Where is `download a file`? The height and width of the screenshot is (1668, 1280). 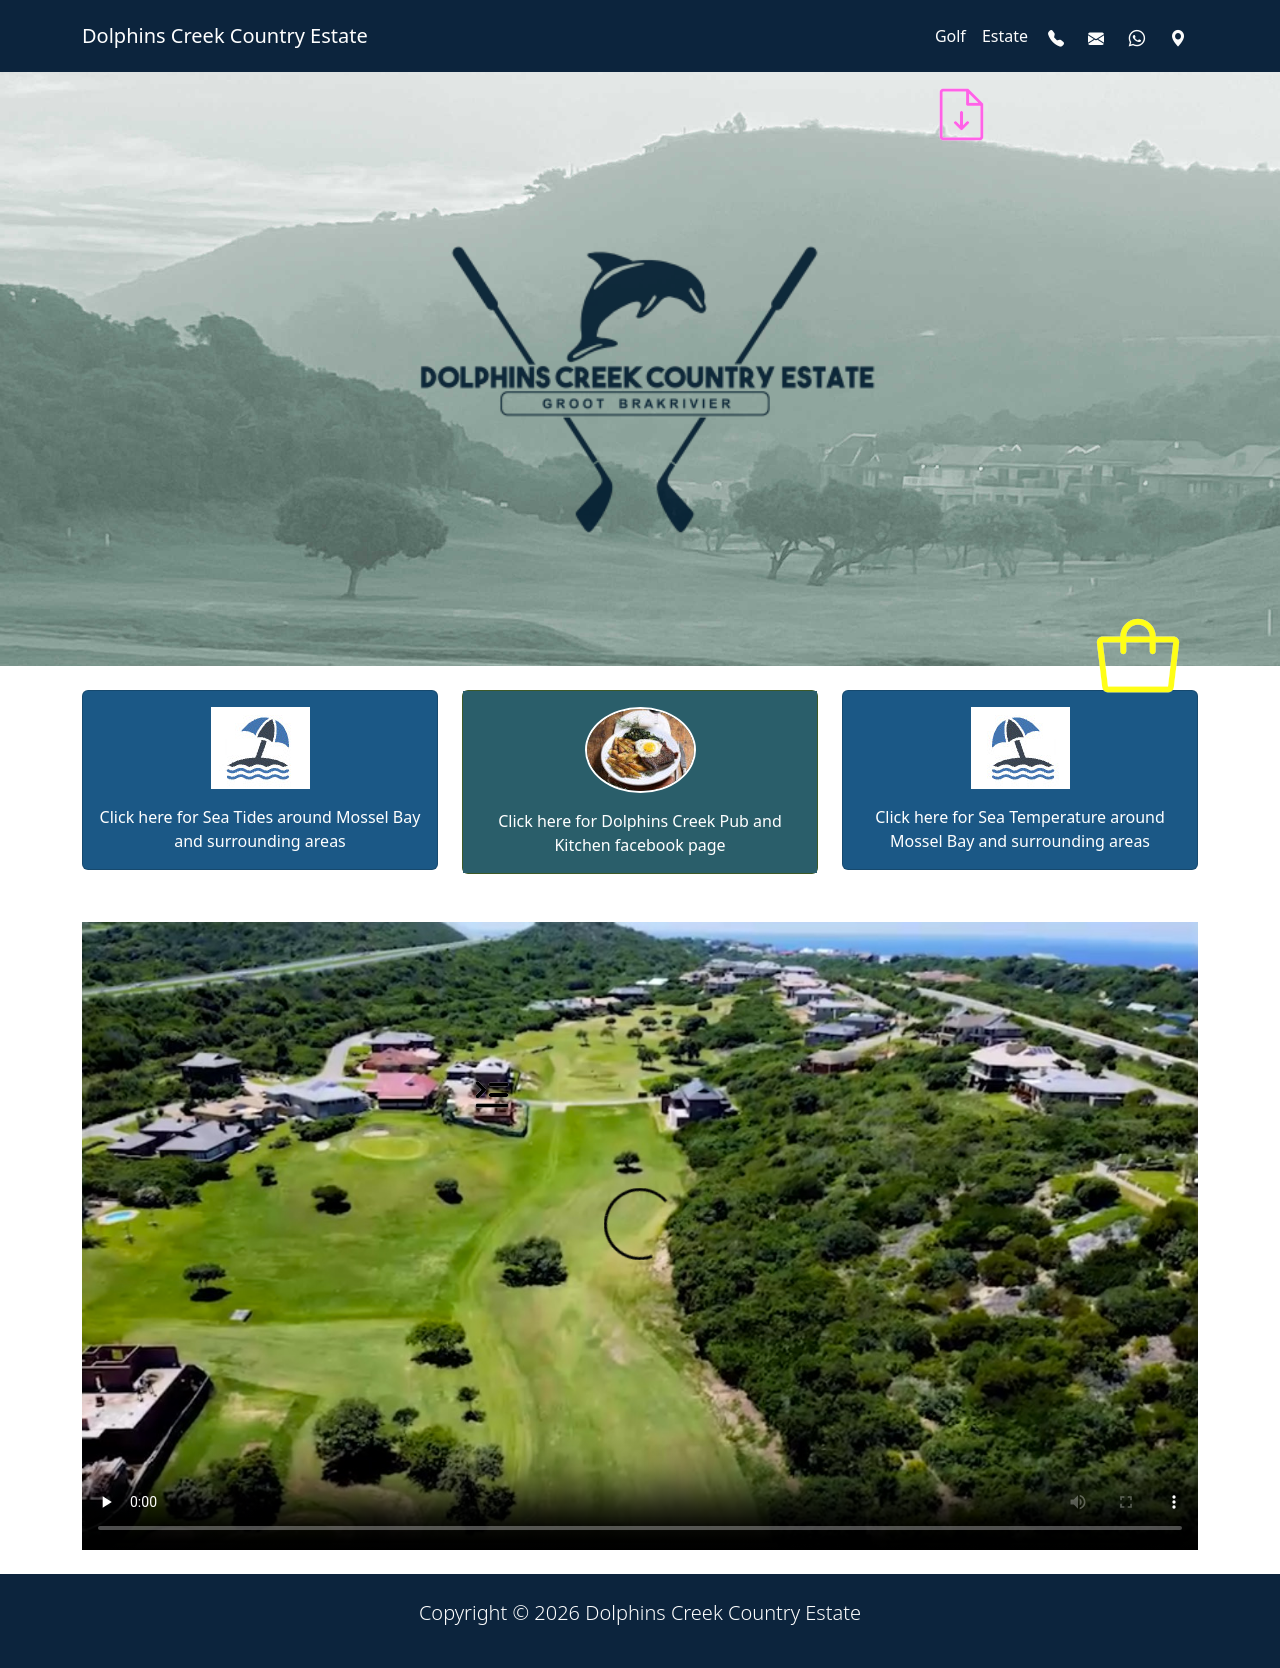 download a file is located at coordinates (961, 114).